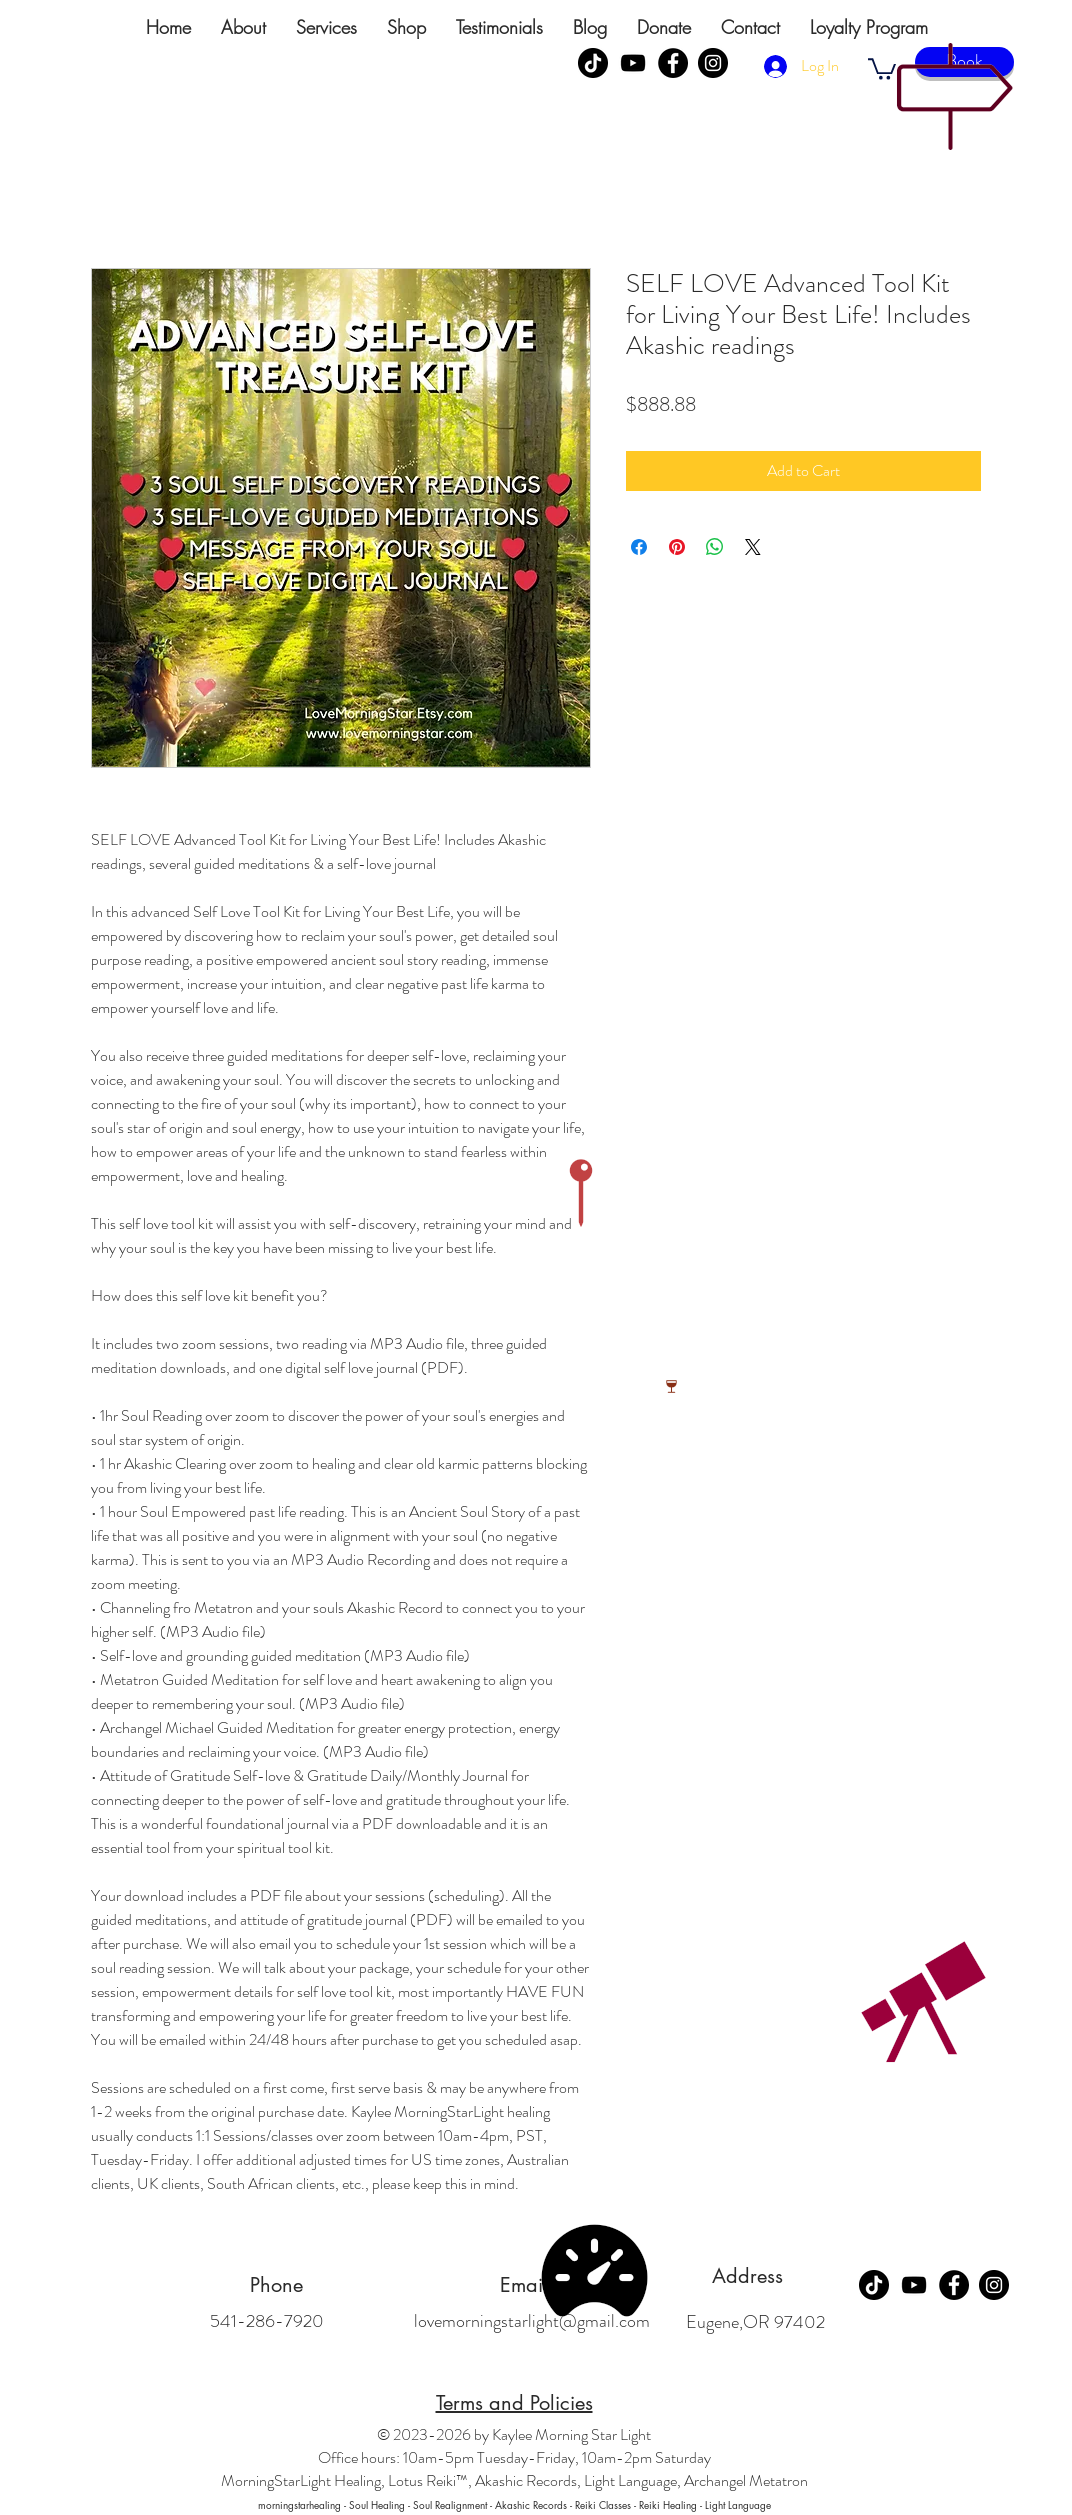  I want to click on browse wine selection or menu, so click(671, 1386).